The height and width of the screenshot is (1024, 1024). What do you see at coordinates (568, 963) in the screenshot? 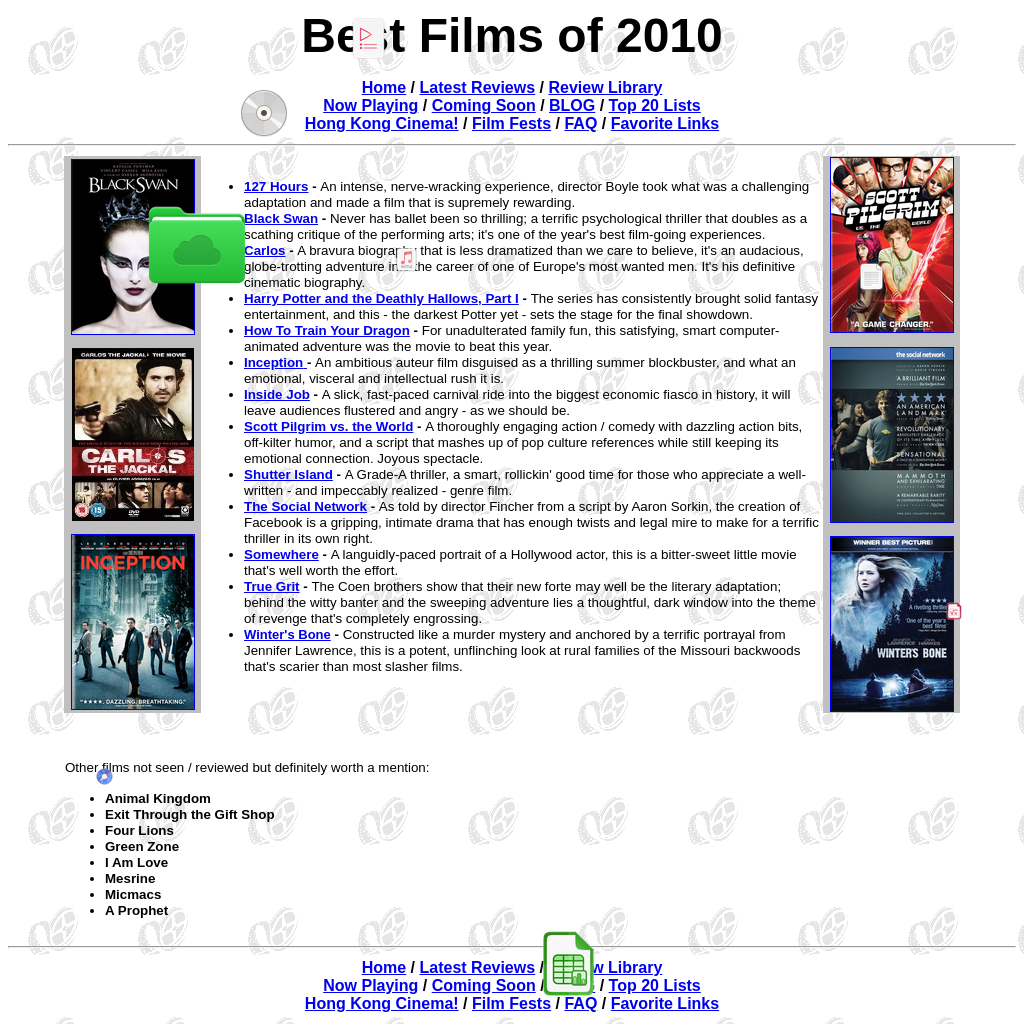
I see `libreoffice calc spreadsheet template file` at bounding box center [568, 963].